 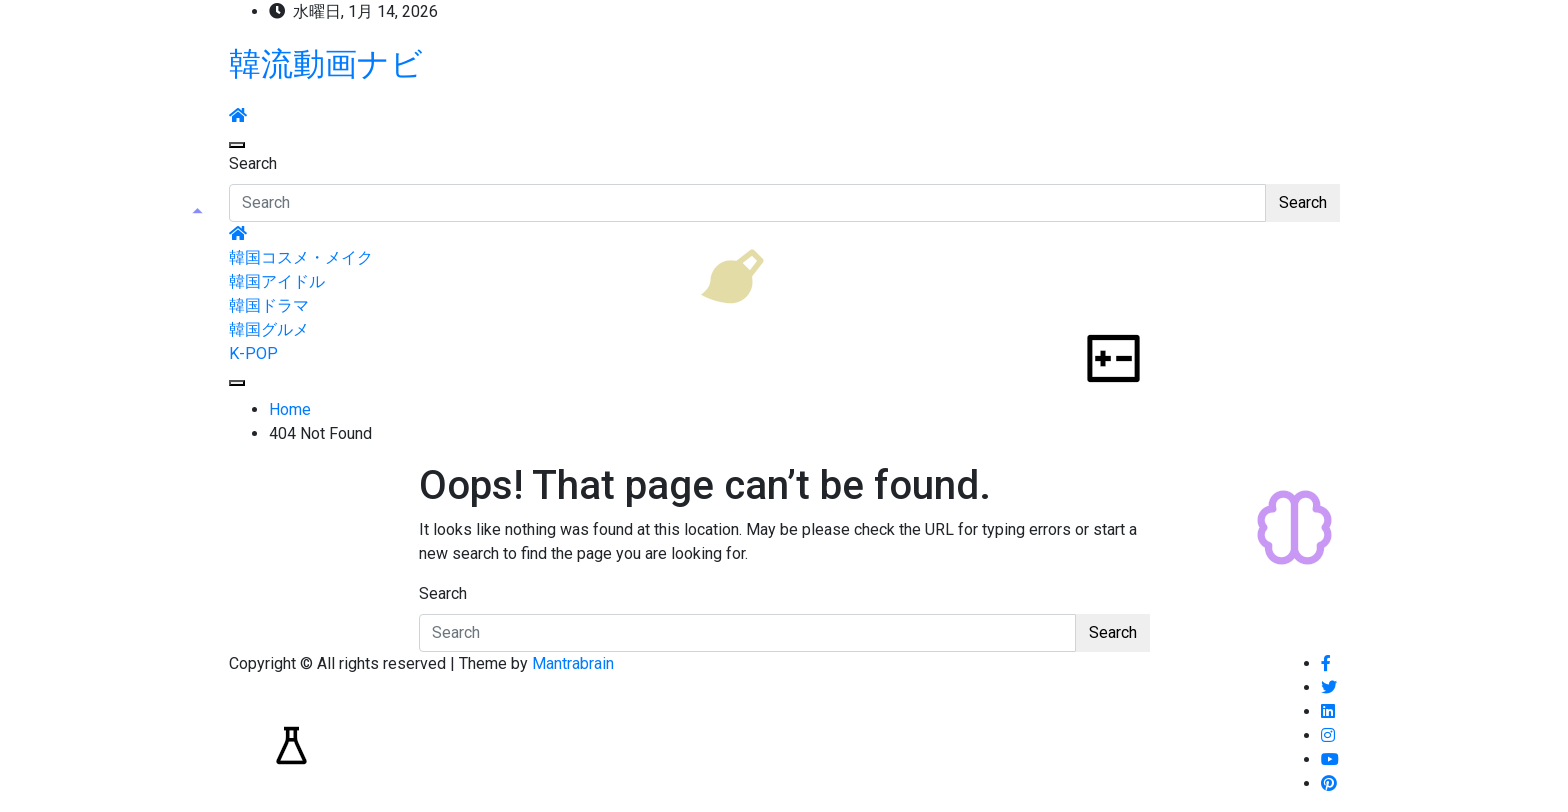 I want to click on access brush or painting tools, so click(x=732, y=277).